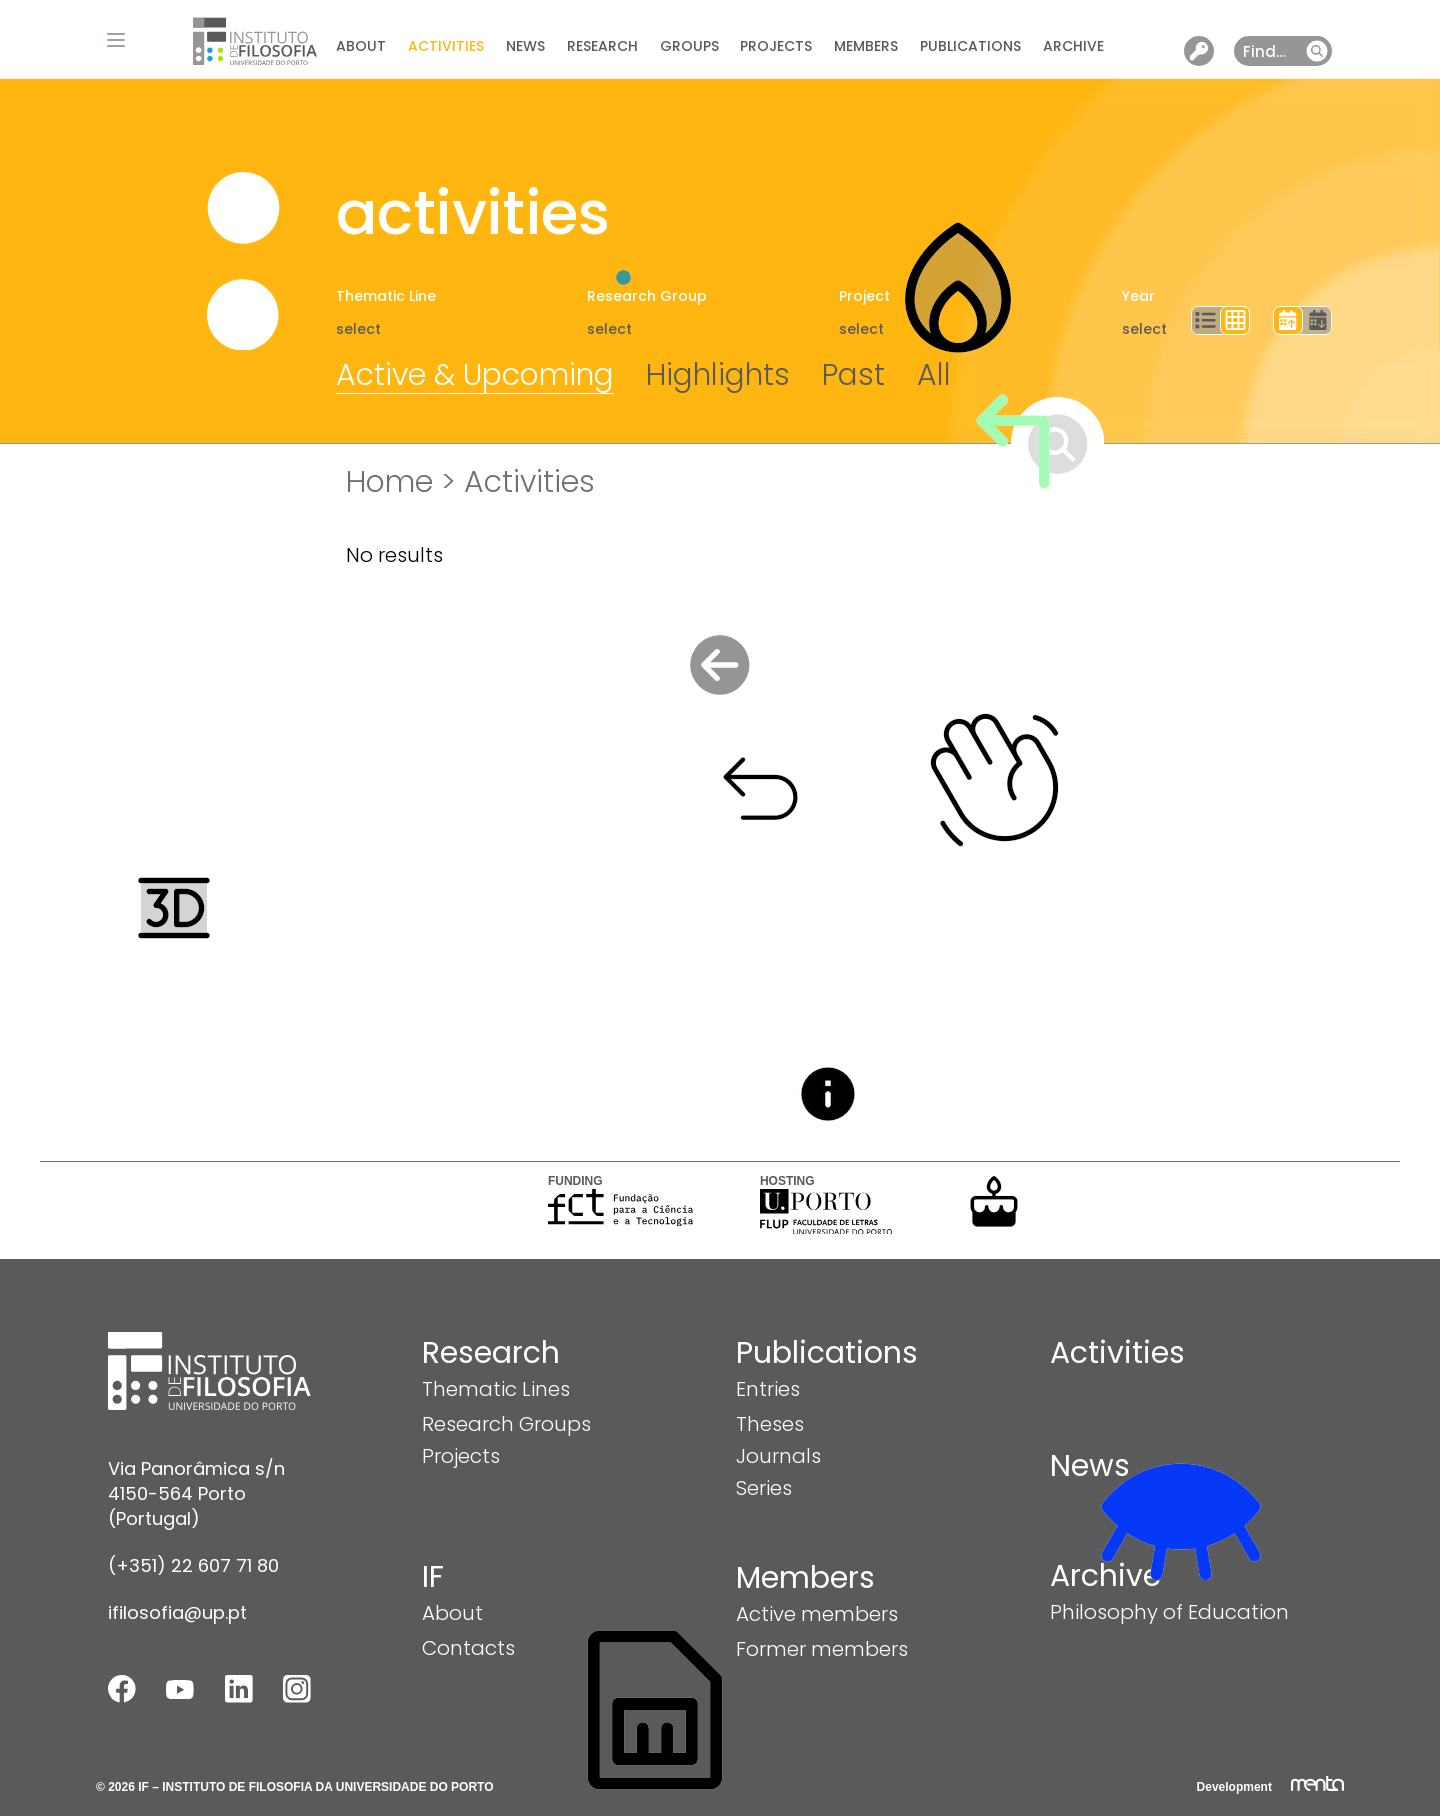 This screenshot has height=1816, width=1440. I want to click on switch to 3D view mode, so click(174, 908).